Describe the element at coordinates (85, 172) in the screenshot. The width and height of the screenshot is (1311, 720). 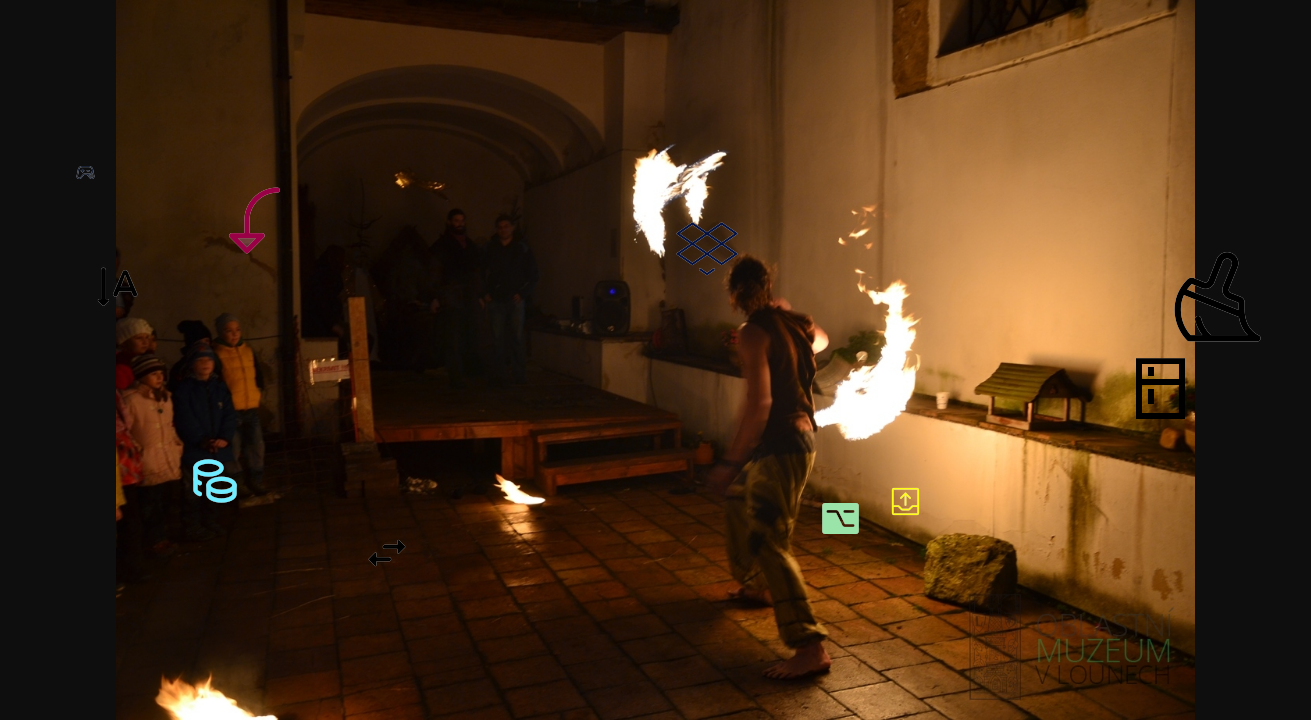
I see `access games or gaming section` at that location.